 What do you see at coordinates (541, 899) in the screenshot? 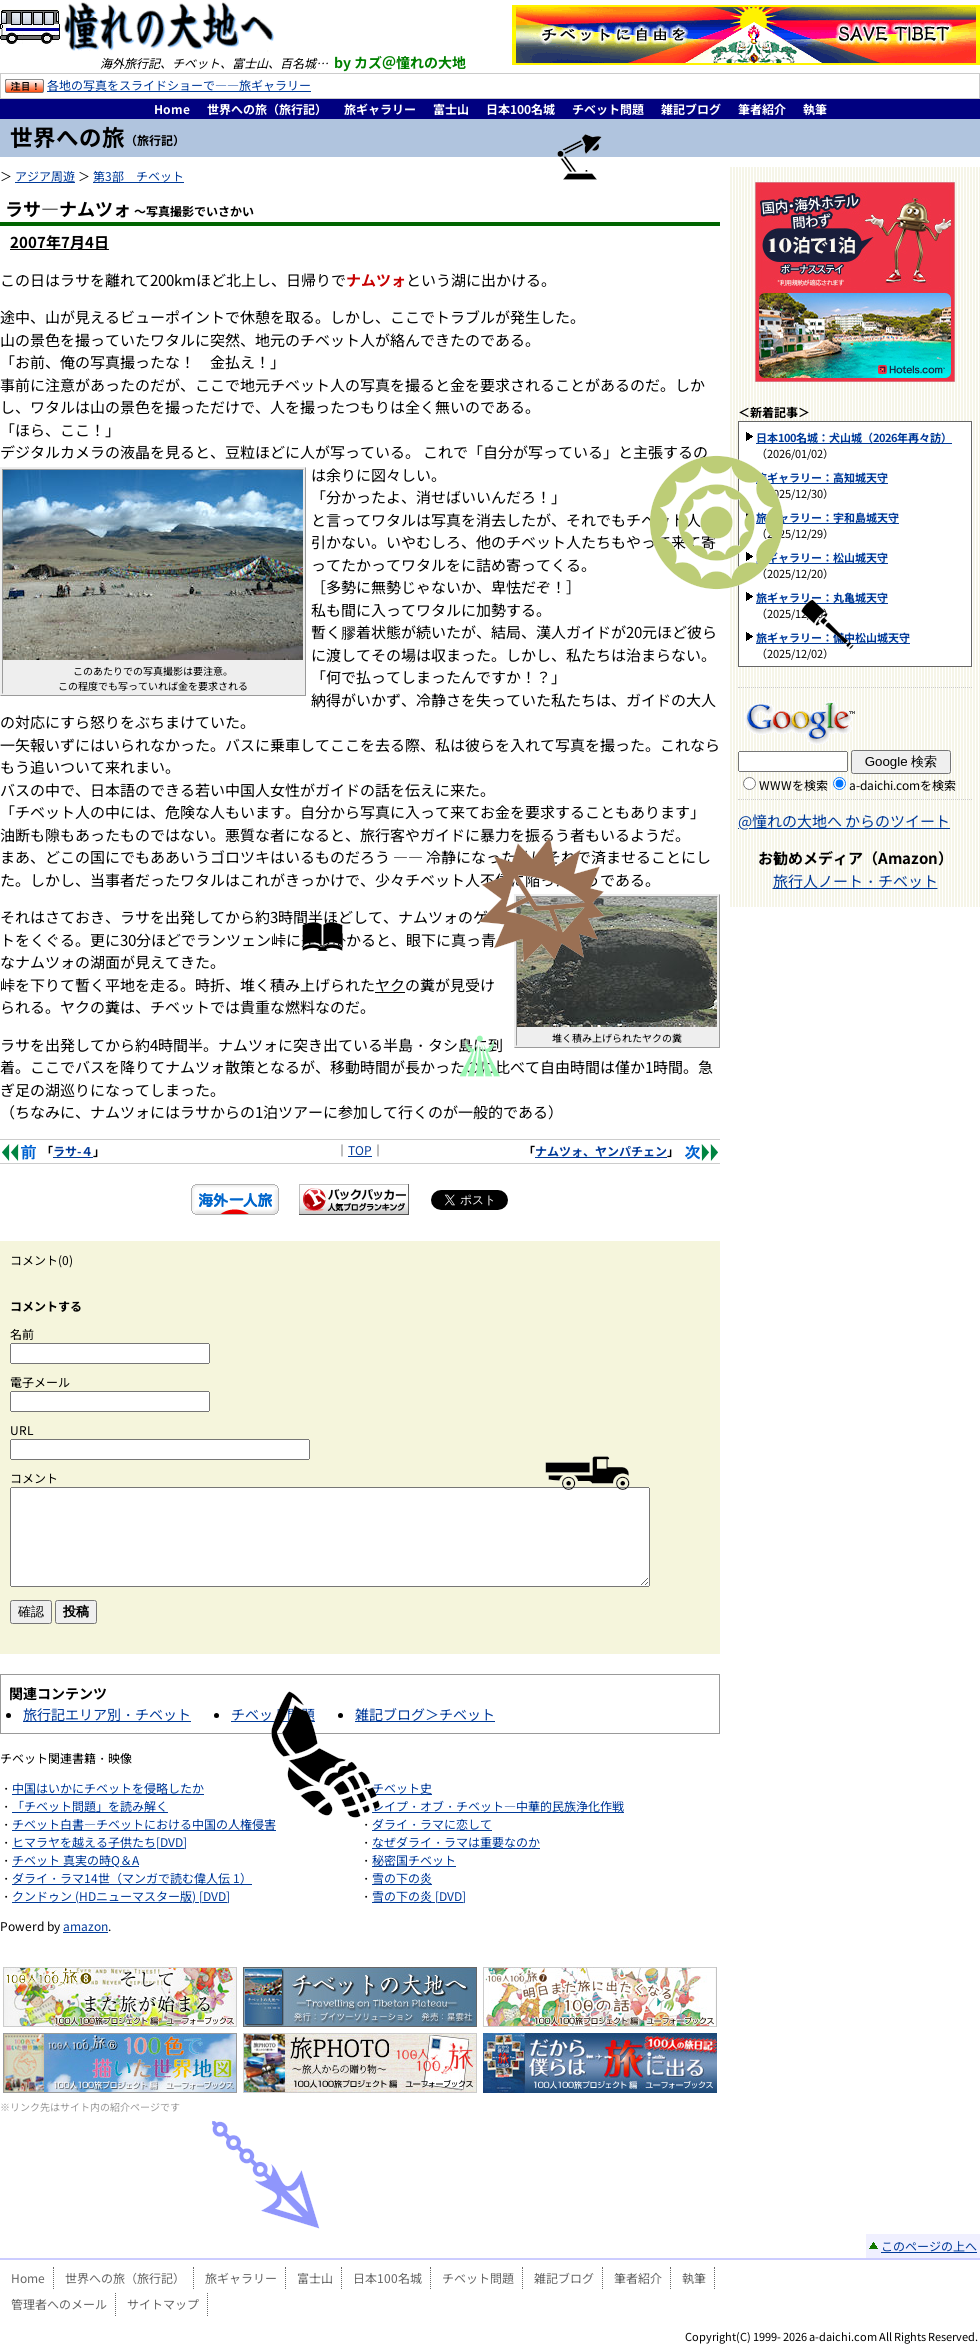
I see `indicates a malicious or dangerous email/message` at bounding box center [541, 899].